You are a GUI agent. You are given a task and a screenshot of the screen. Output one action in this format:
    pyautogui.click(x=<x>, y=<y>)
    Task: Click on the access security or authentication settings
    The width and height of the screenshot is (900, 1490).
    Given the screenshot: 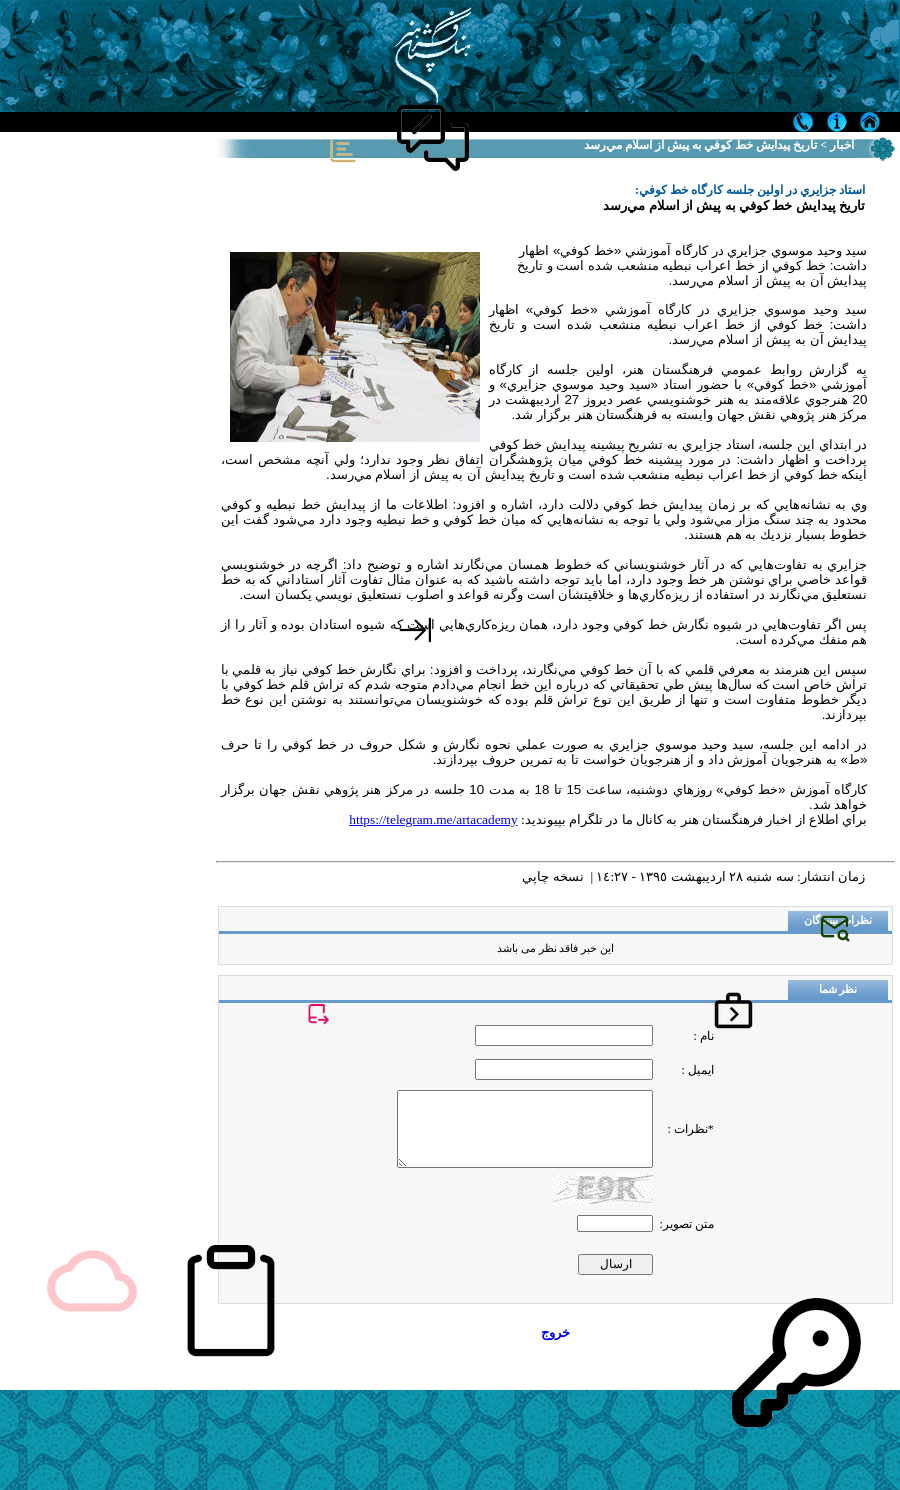 What is the action you would take?
    pyautogui.click(x=796, y=1362)
    